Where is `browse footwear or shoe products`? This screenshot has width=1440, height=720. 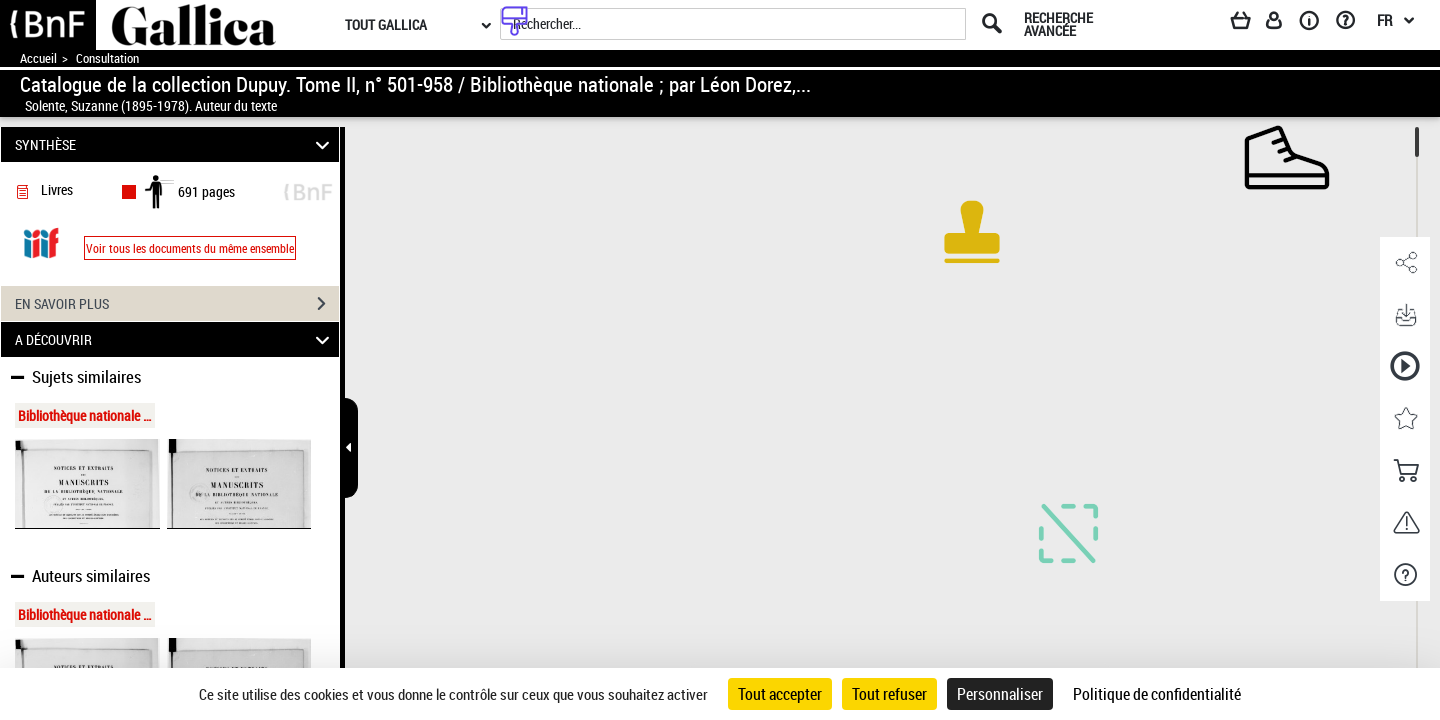 browse footwear or shoe products is located at coordinates (1282, 160).